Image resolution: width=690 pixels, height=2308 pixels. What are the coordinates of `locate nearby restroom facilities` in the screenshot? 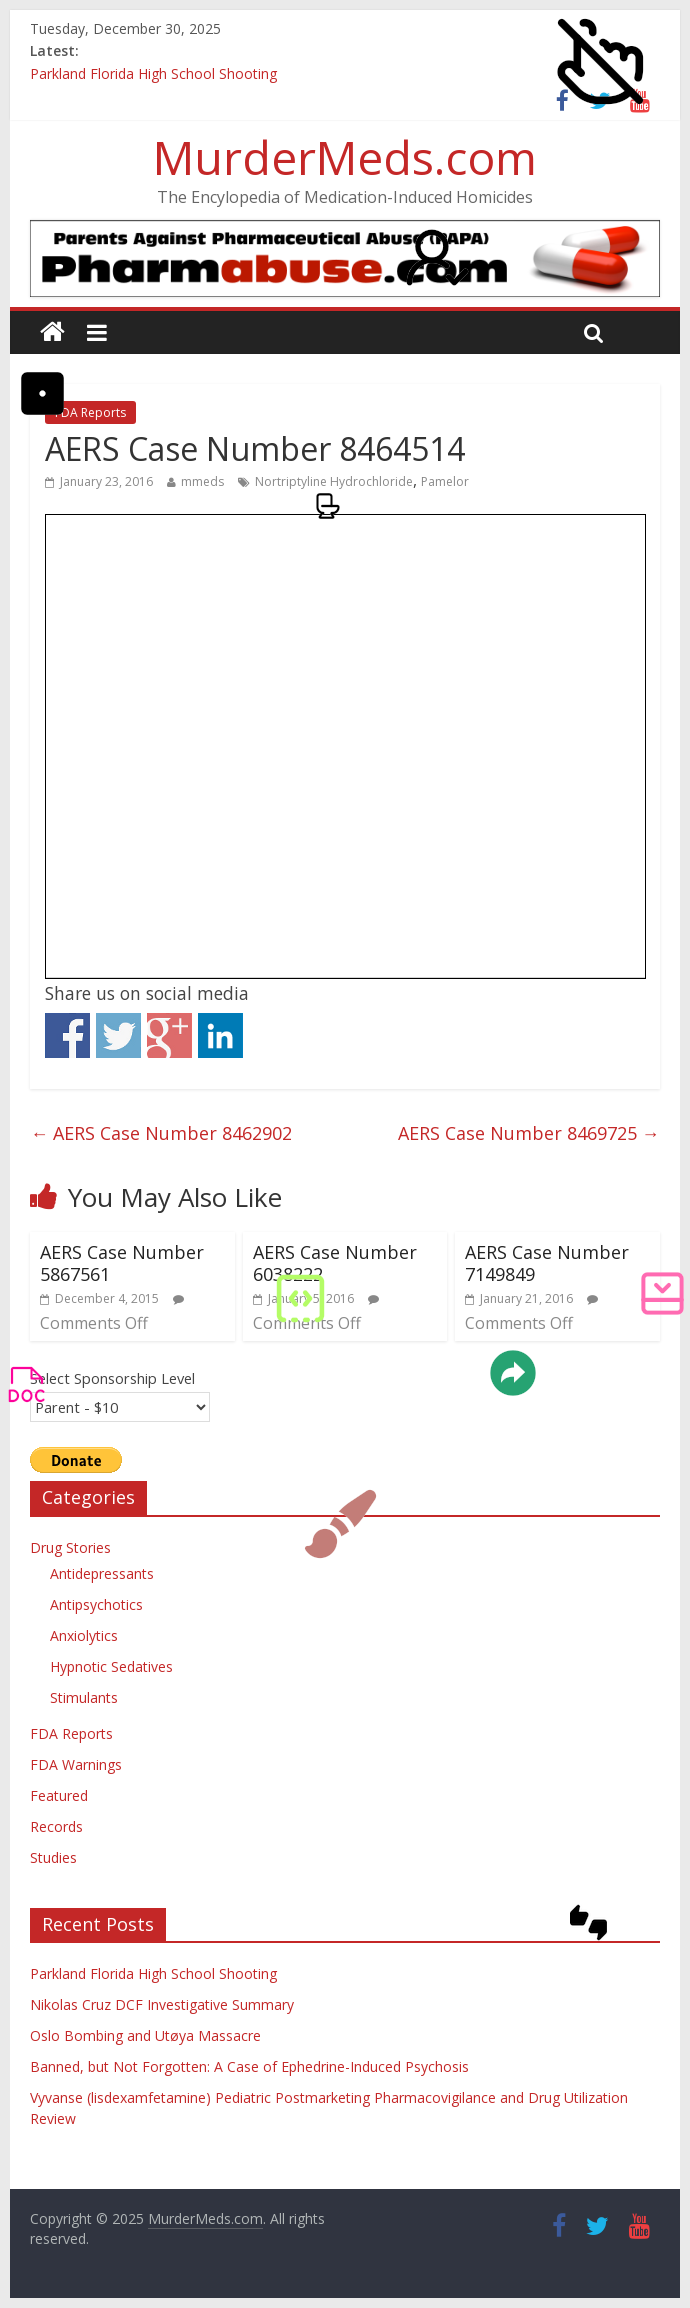 It's located at (328, 506).